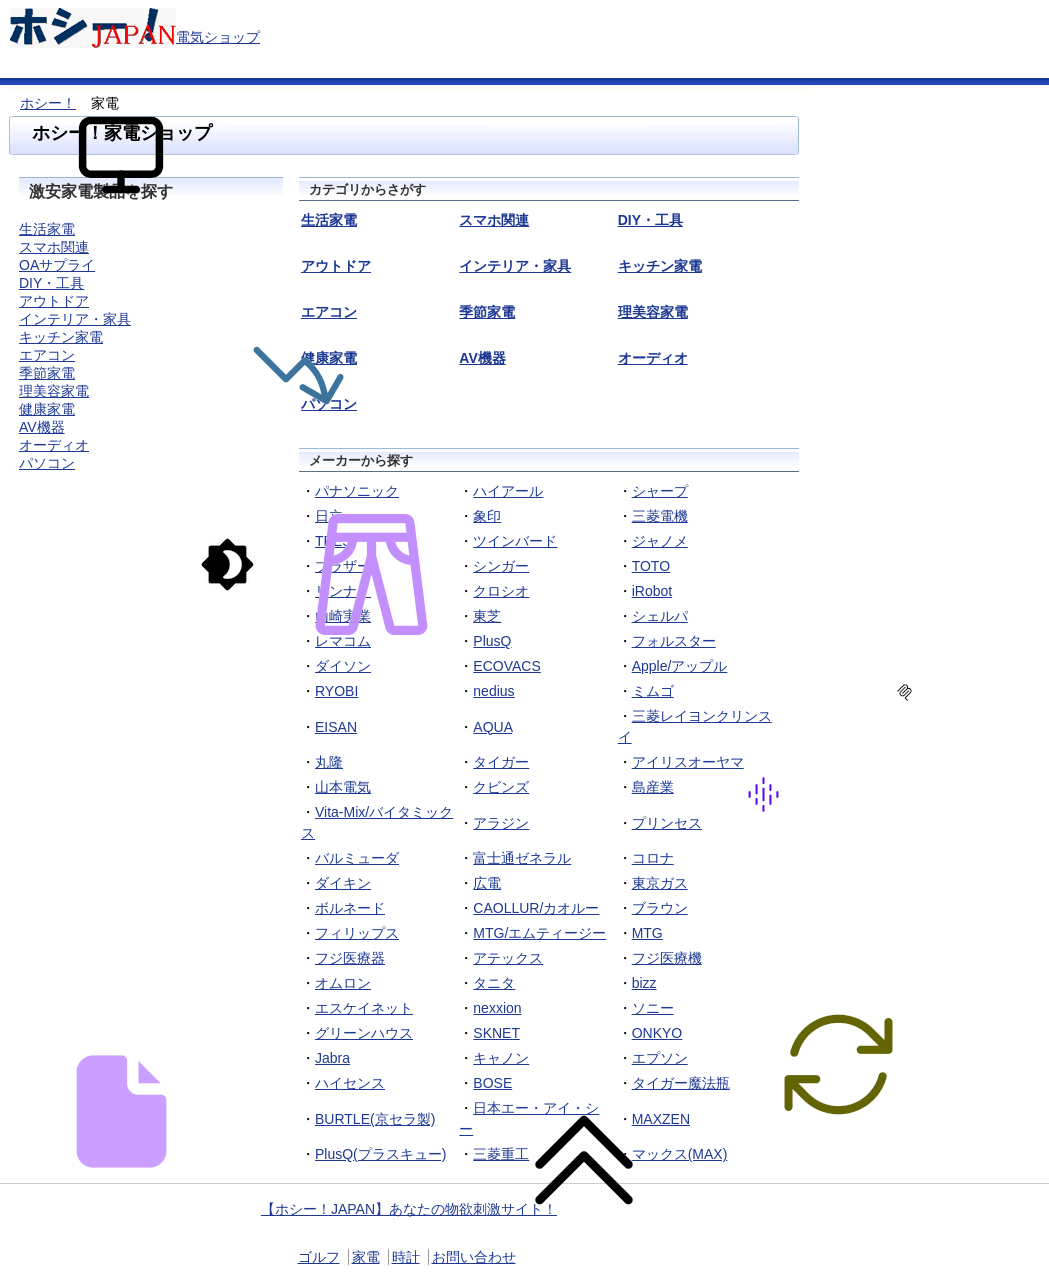 The height and width of the screenshot is (1284, 1049). Describe the element at coordinates (371, 574) in the screenshot. I see `browse pants or bottoms in a clothing app` at that location.